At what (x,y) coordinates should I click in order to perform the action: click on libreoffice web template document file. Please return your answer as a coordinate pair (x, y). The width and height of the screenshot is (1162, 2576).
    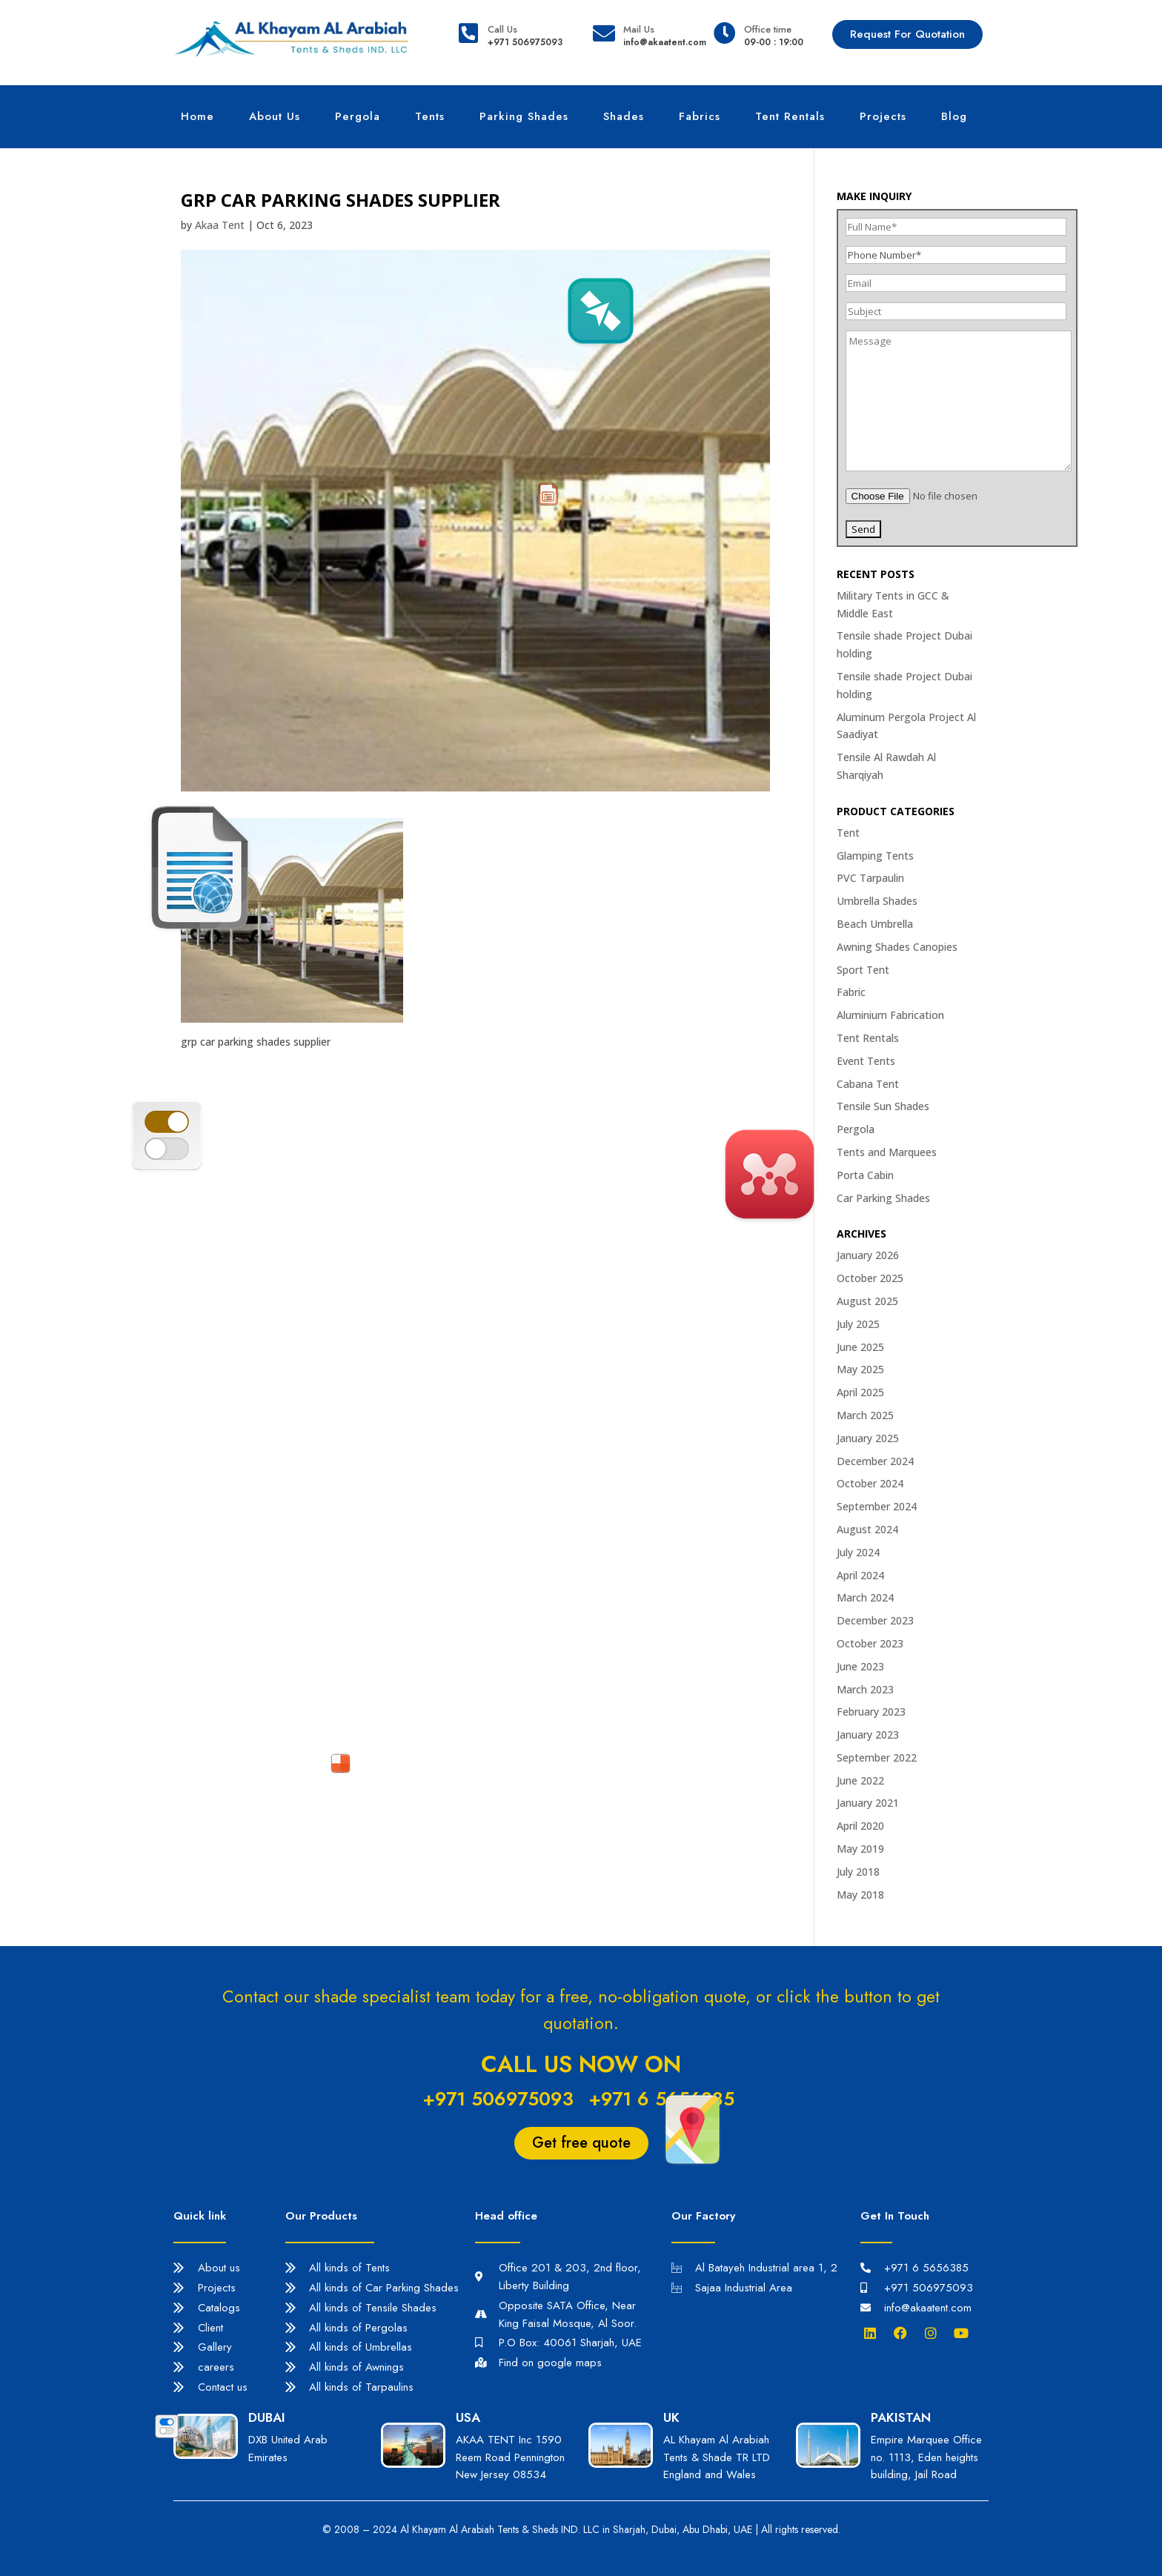
    Looking at the image, I should click on (199, 867).